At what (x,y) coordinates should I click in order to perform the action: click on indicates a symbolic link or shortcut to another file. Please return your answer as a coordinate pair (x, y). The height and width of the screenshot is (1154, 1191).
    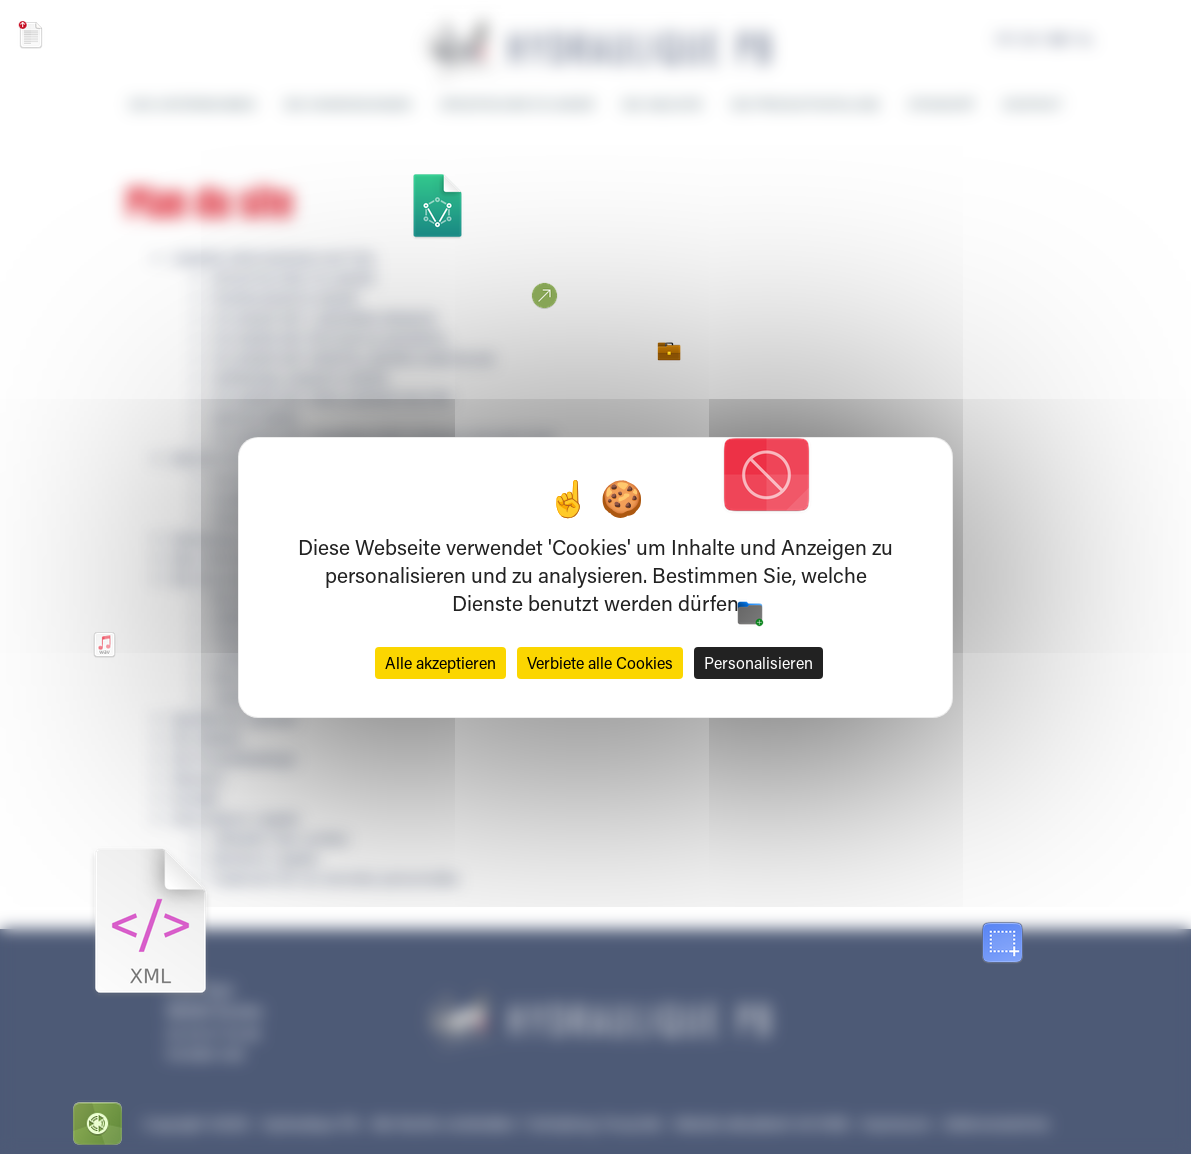
    Looking at the image, I should click on (544, 295).